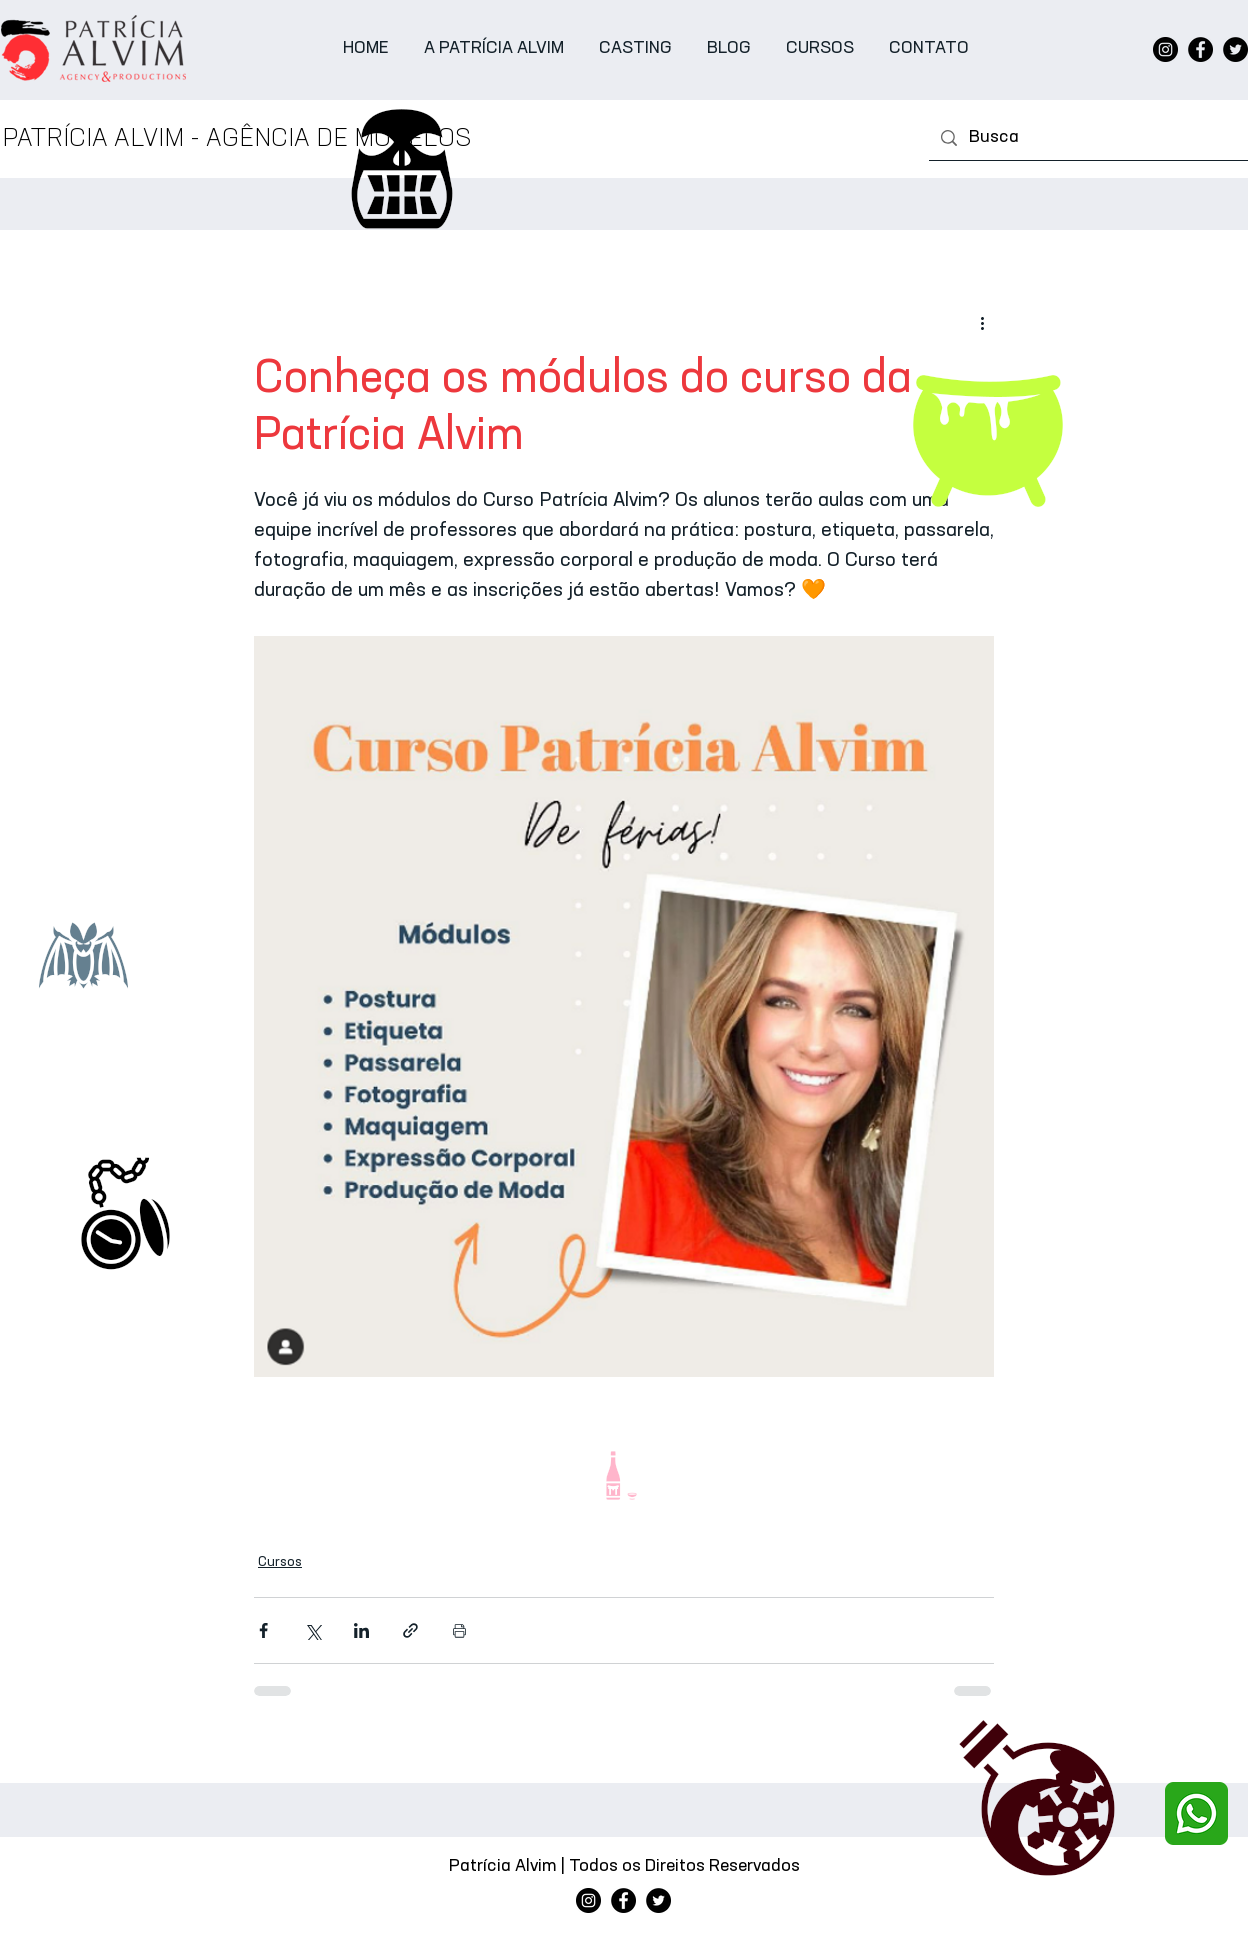  Describe the element at coordinates (402, 168) in the screenshot. I see `select a totem or tribal-themed game element` at that location.